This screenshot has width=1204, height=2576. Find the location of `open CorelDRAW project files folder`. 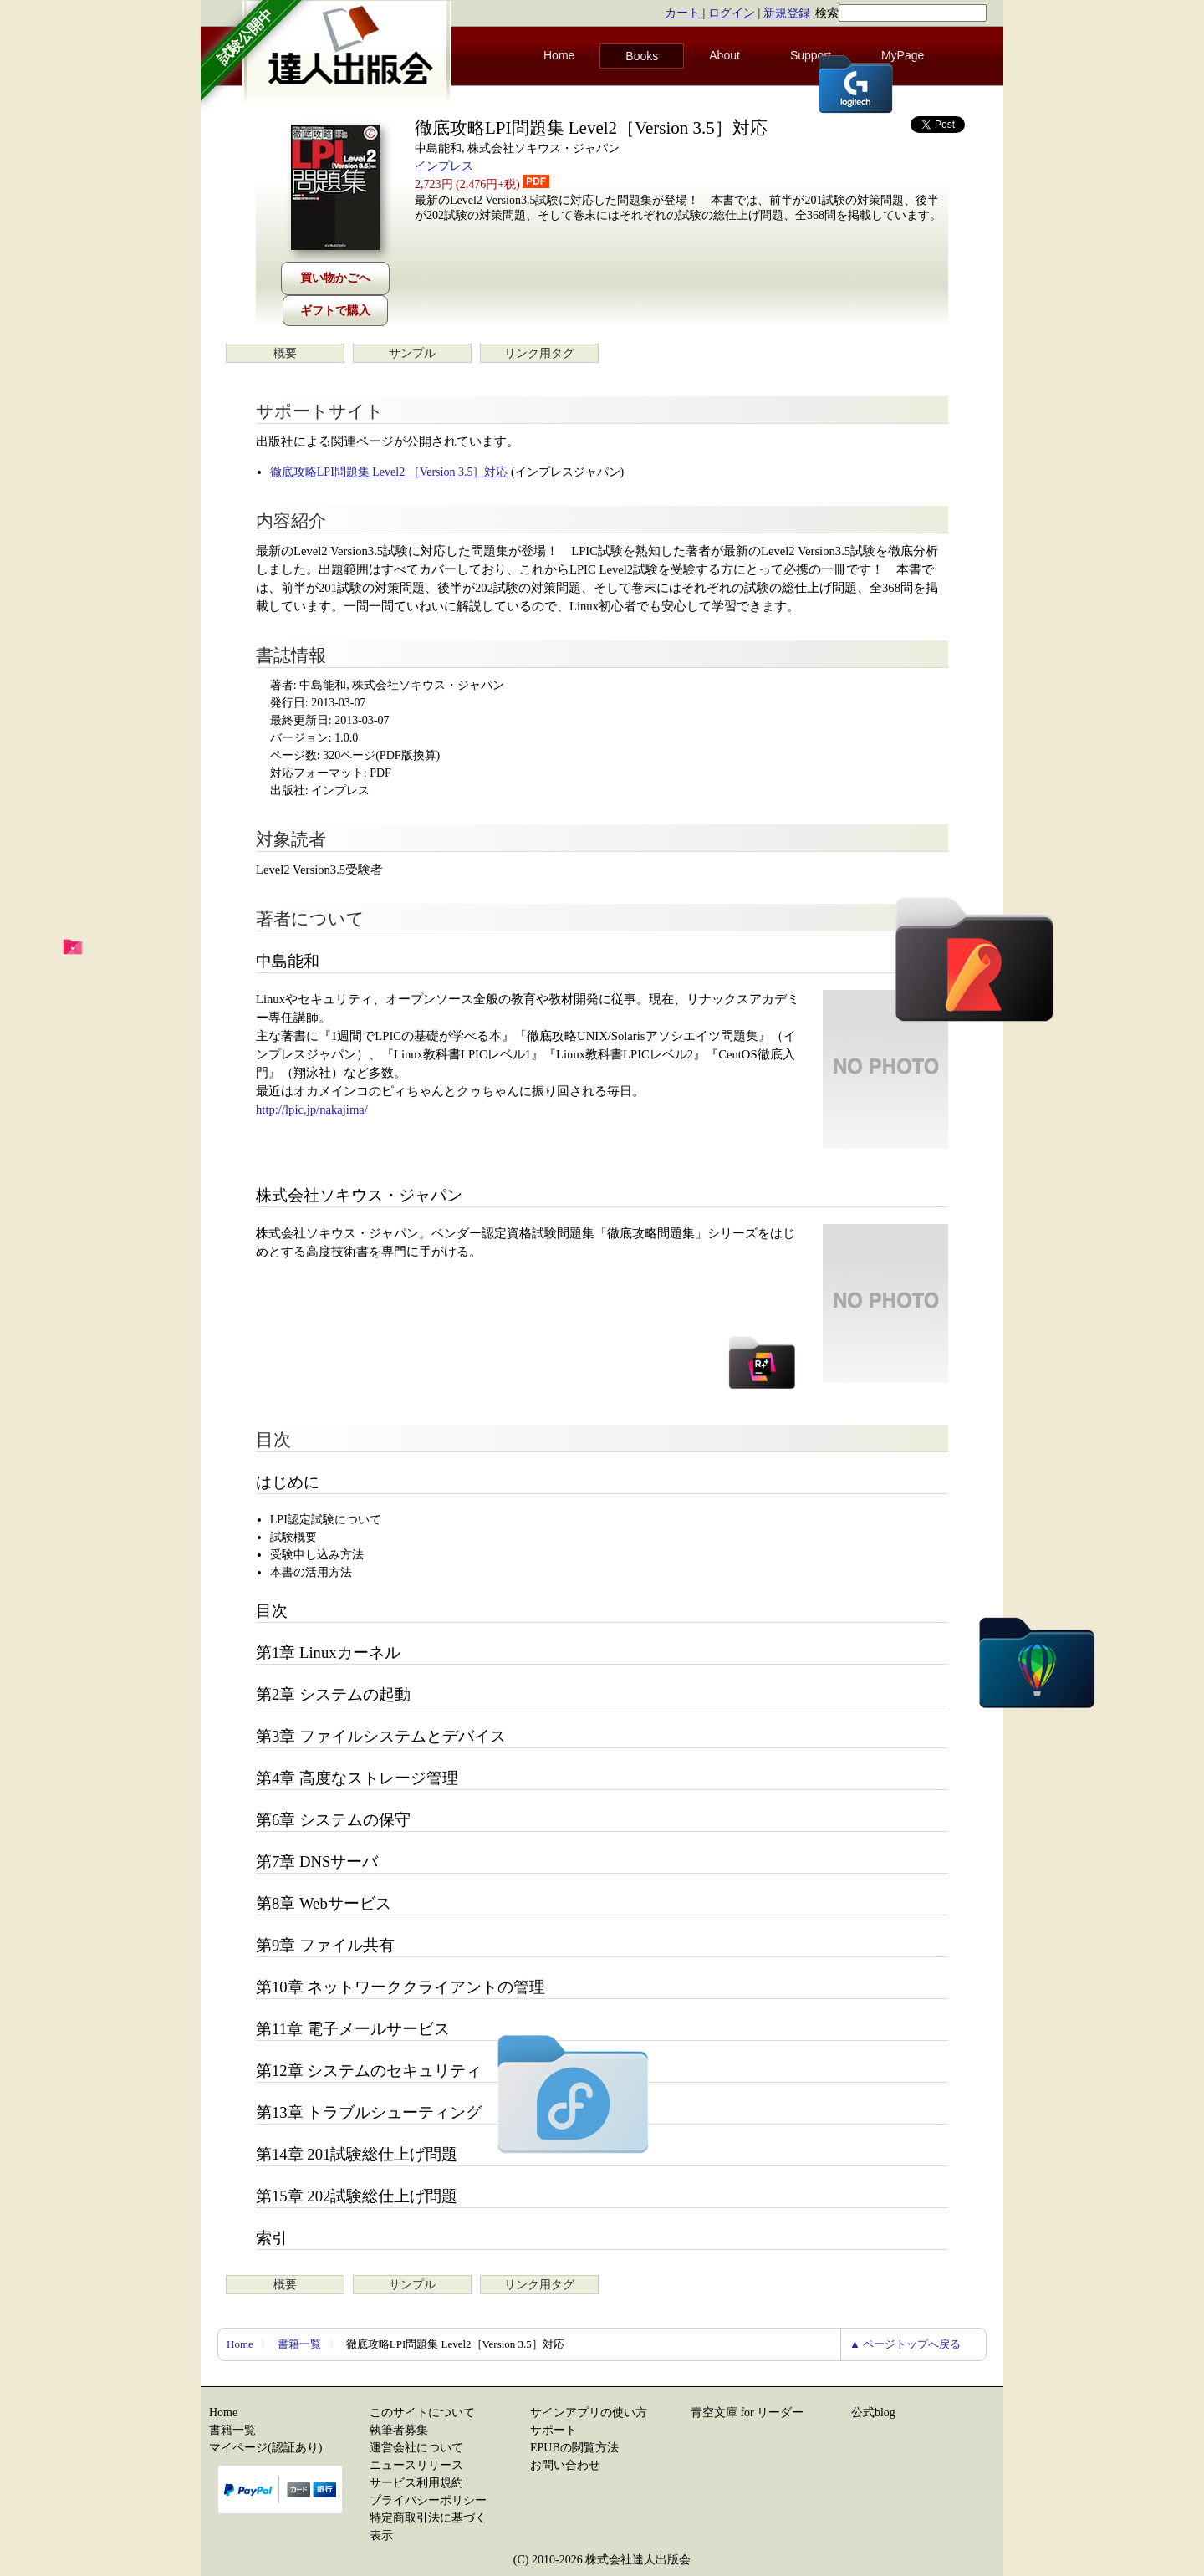

open CorelDRAW project files folder is located at coordinates (1036, 1665).